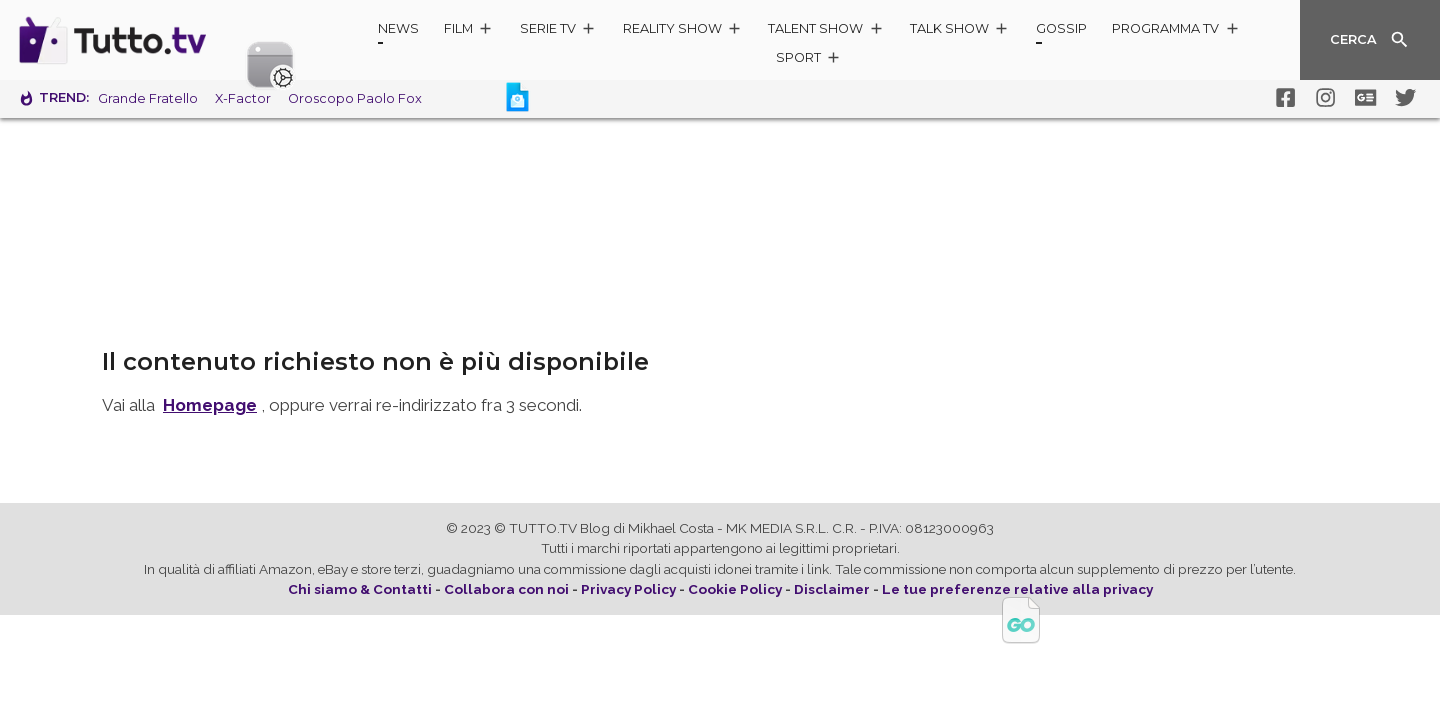  Describe the element at coordinates (270, 65) in the screenshot. I see `configure window behavior settings` at that location.